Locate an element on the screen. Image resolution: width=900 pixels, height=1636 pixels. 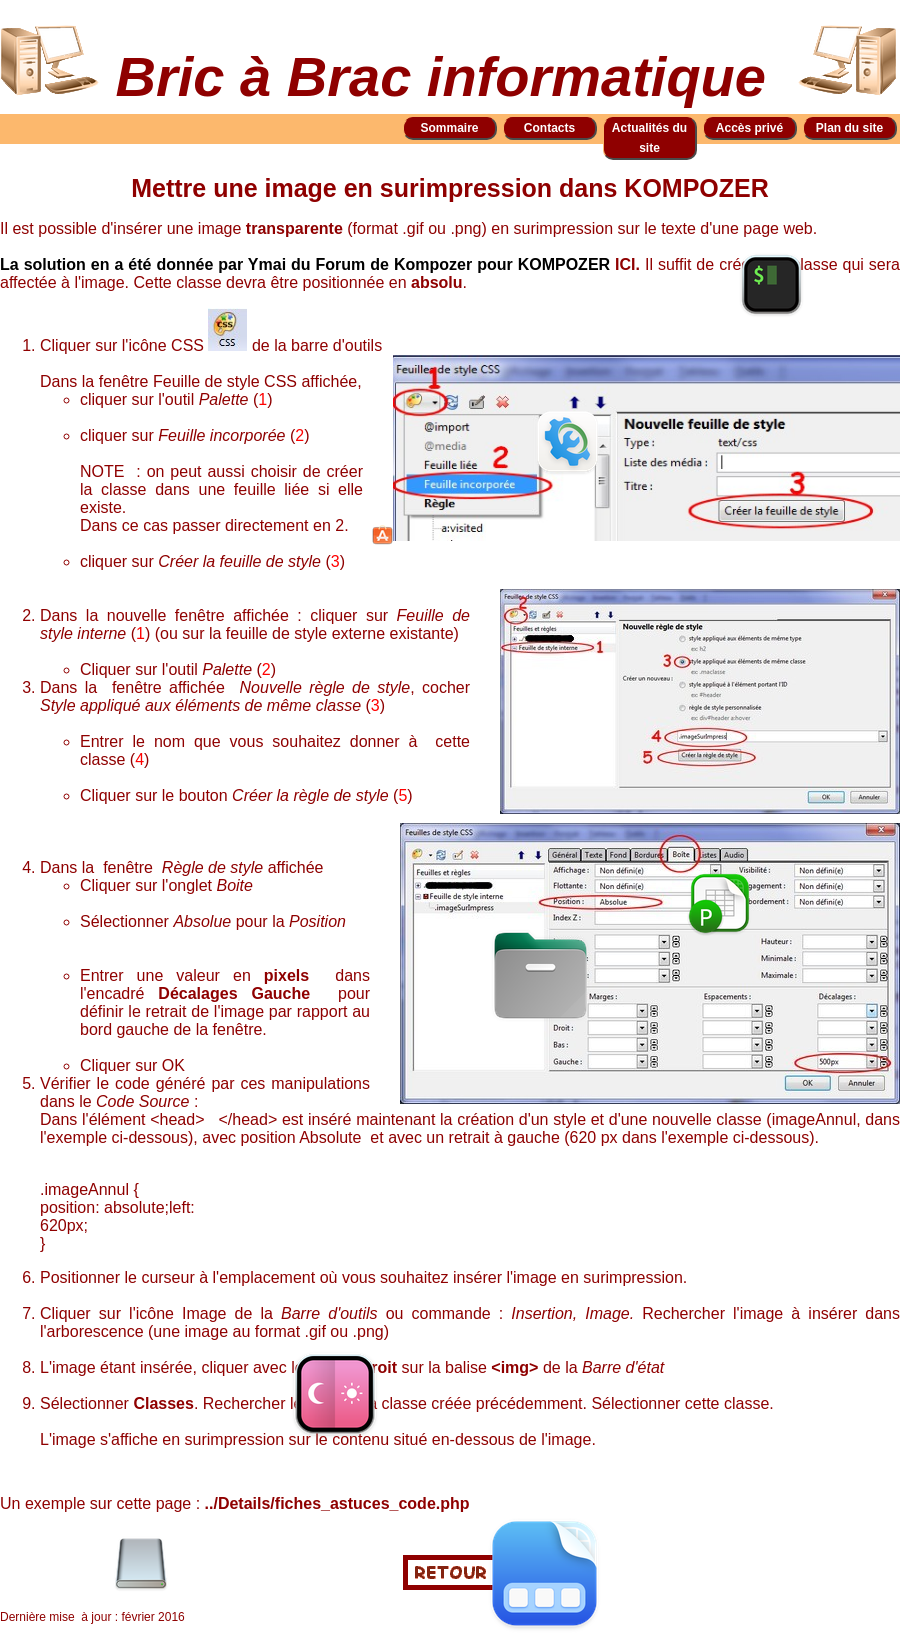
open desktop app or file manager is located at coordinates (544, 1573).